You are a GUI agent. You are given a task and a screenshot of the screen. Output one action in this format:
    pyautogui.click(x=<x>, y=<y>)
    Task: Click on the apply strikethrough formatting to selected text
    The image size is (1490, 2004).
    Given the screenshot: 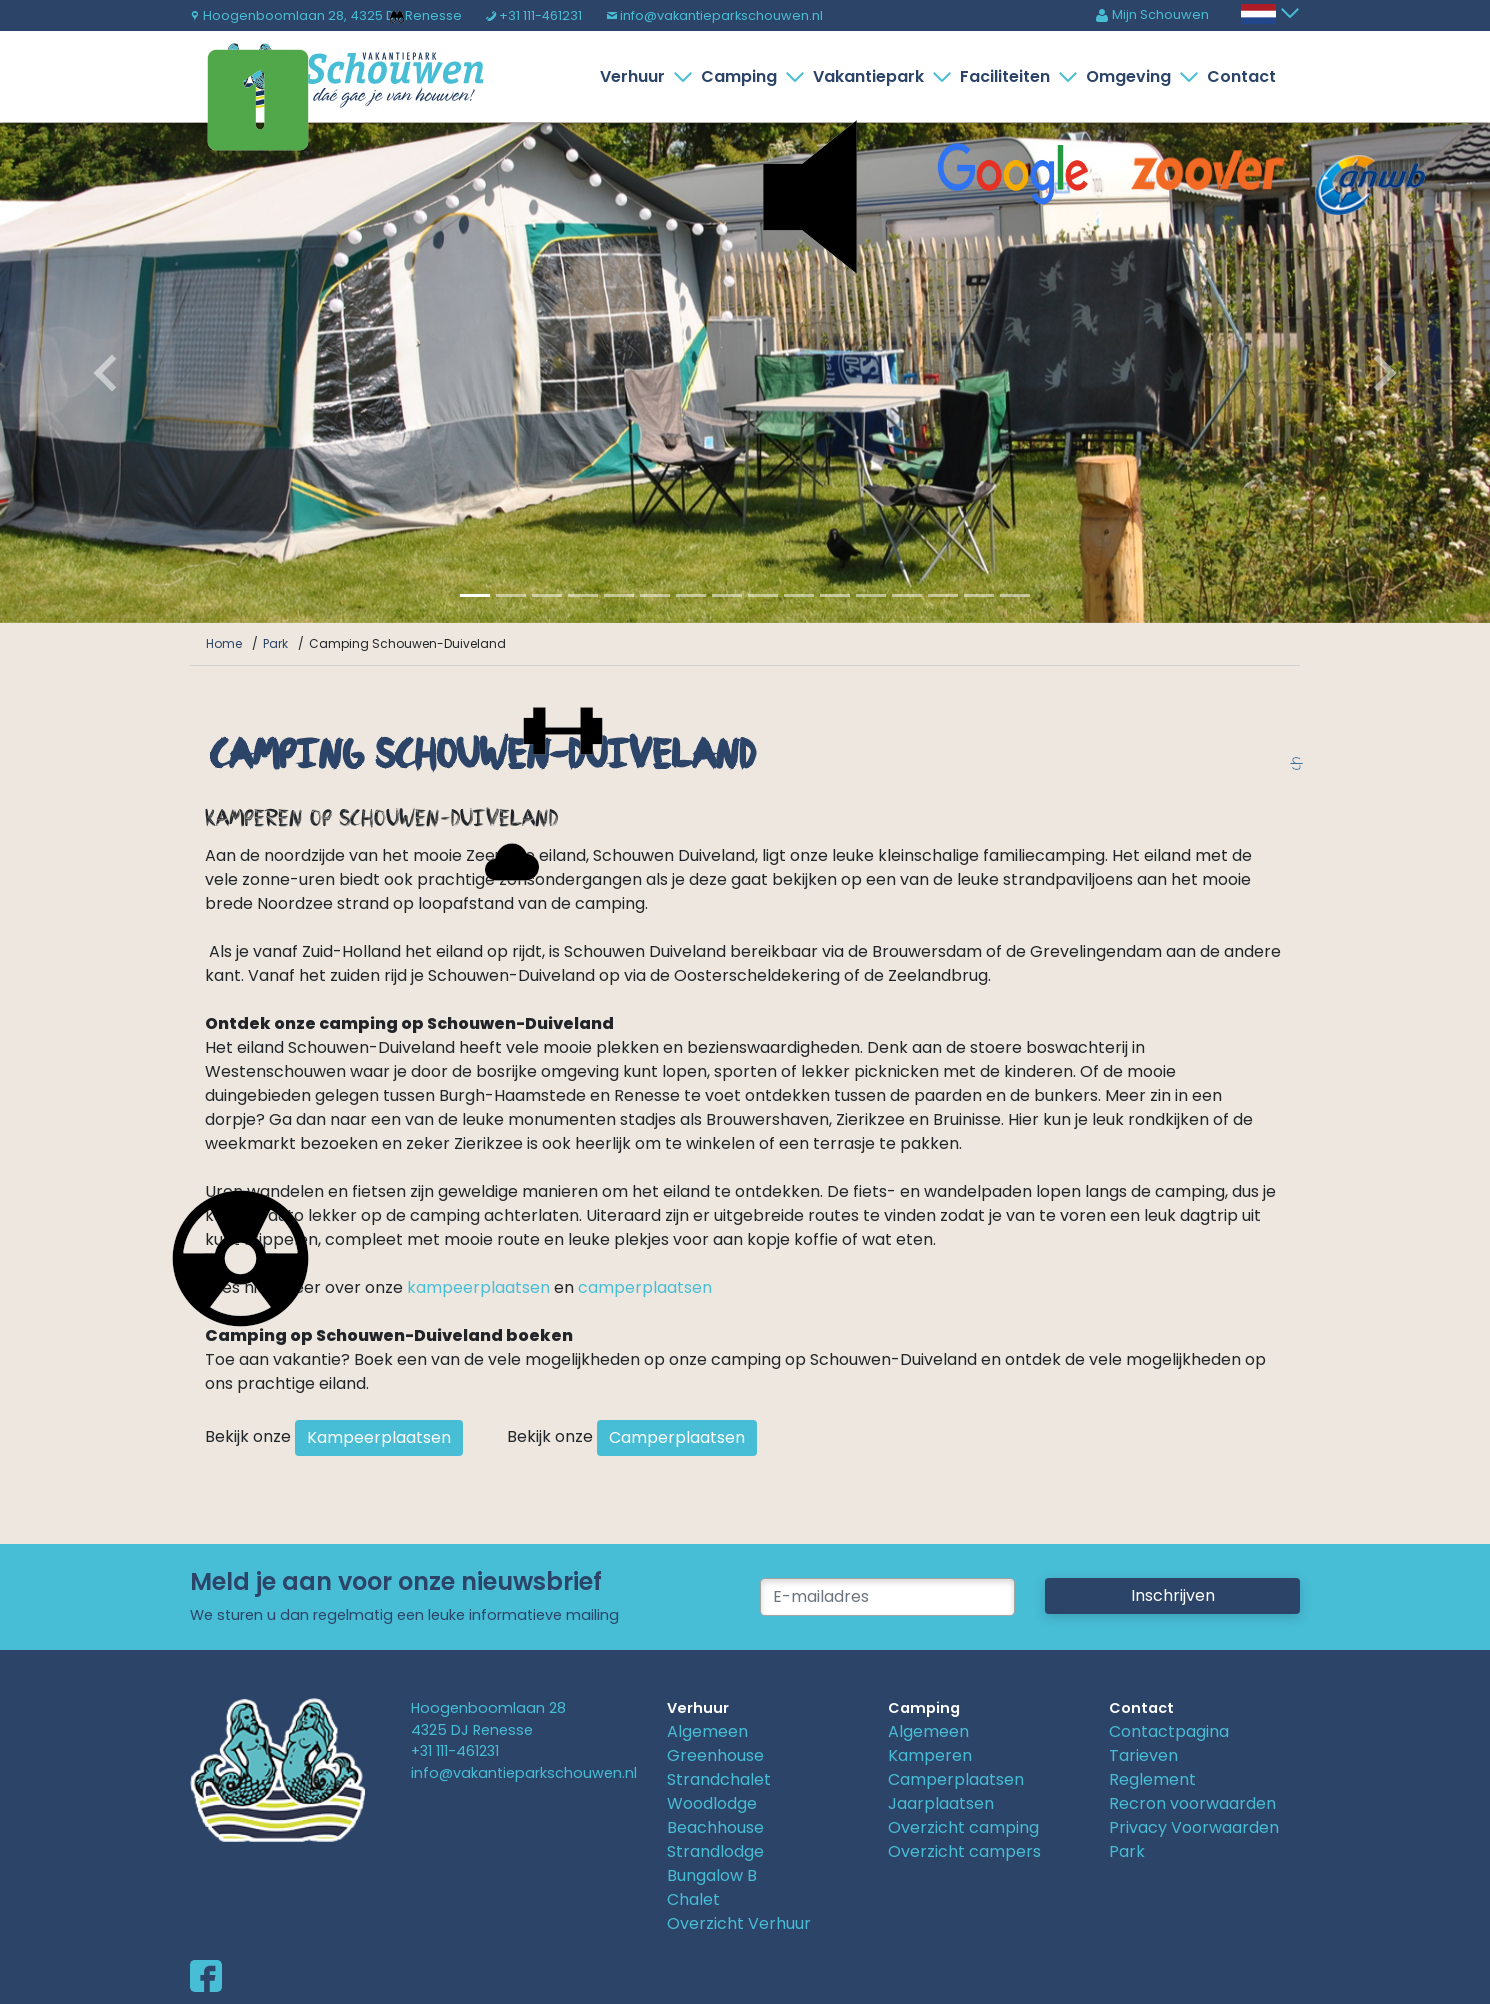 What is the action you would take?
    pyautogui.click(x=1296, y=763)
    